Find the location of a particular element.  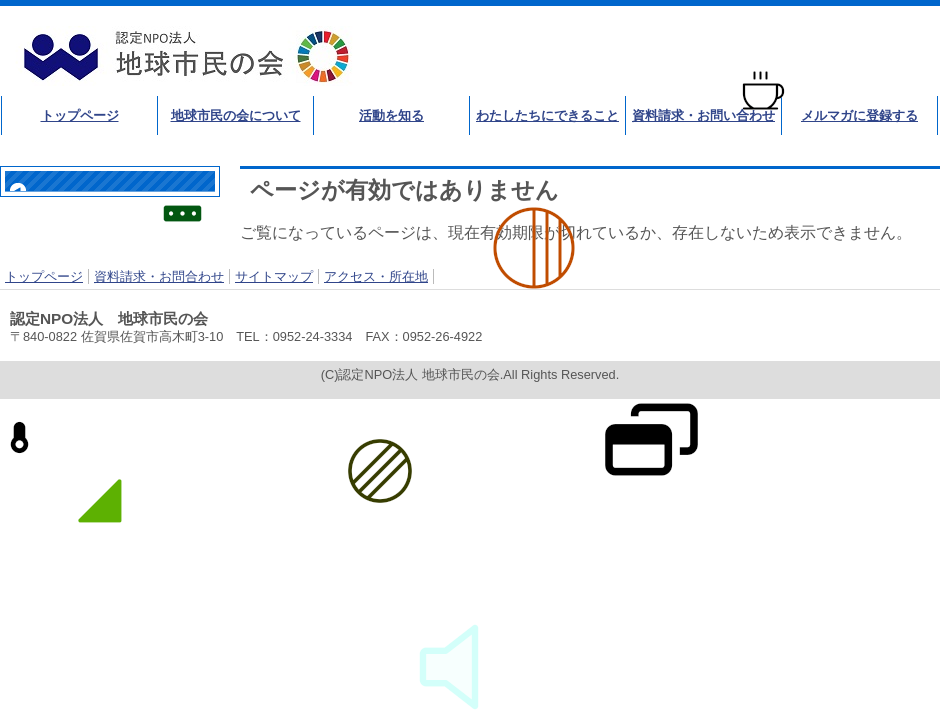

find nearby coffee shops or cafés is located at coordinates (762, 92).